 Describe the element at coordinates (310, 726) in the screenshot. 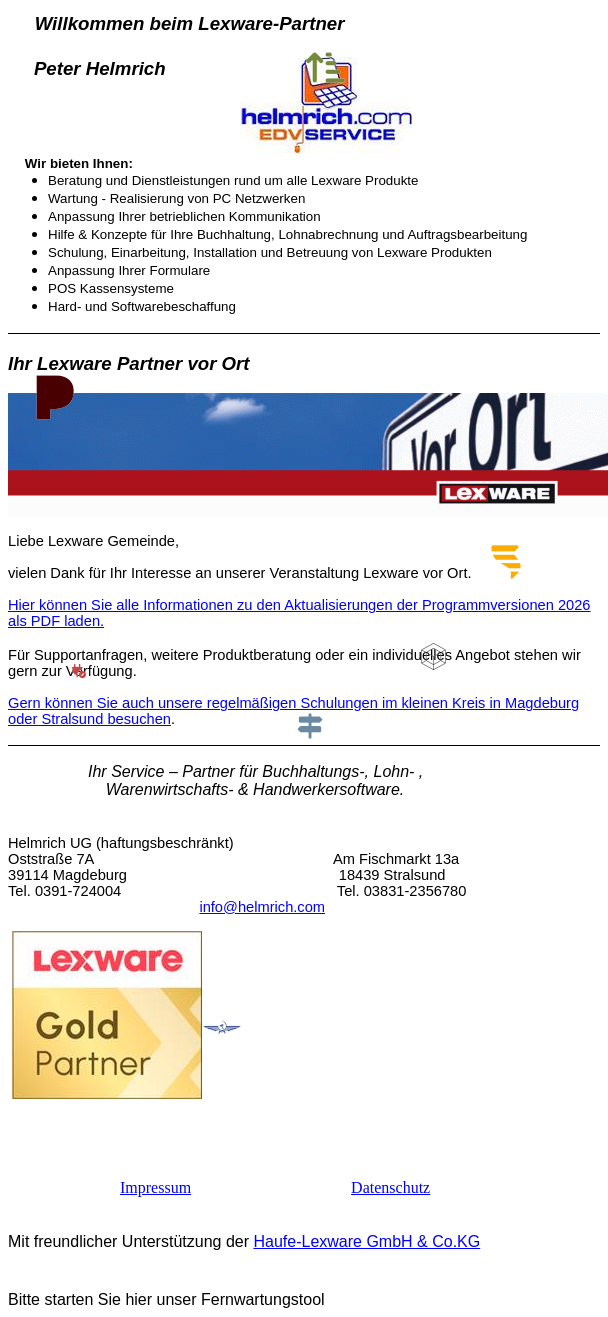

I see `view directions or navigation options` at that location.